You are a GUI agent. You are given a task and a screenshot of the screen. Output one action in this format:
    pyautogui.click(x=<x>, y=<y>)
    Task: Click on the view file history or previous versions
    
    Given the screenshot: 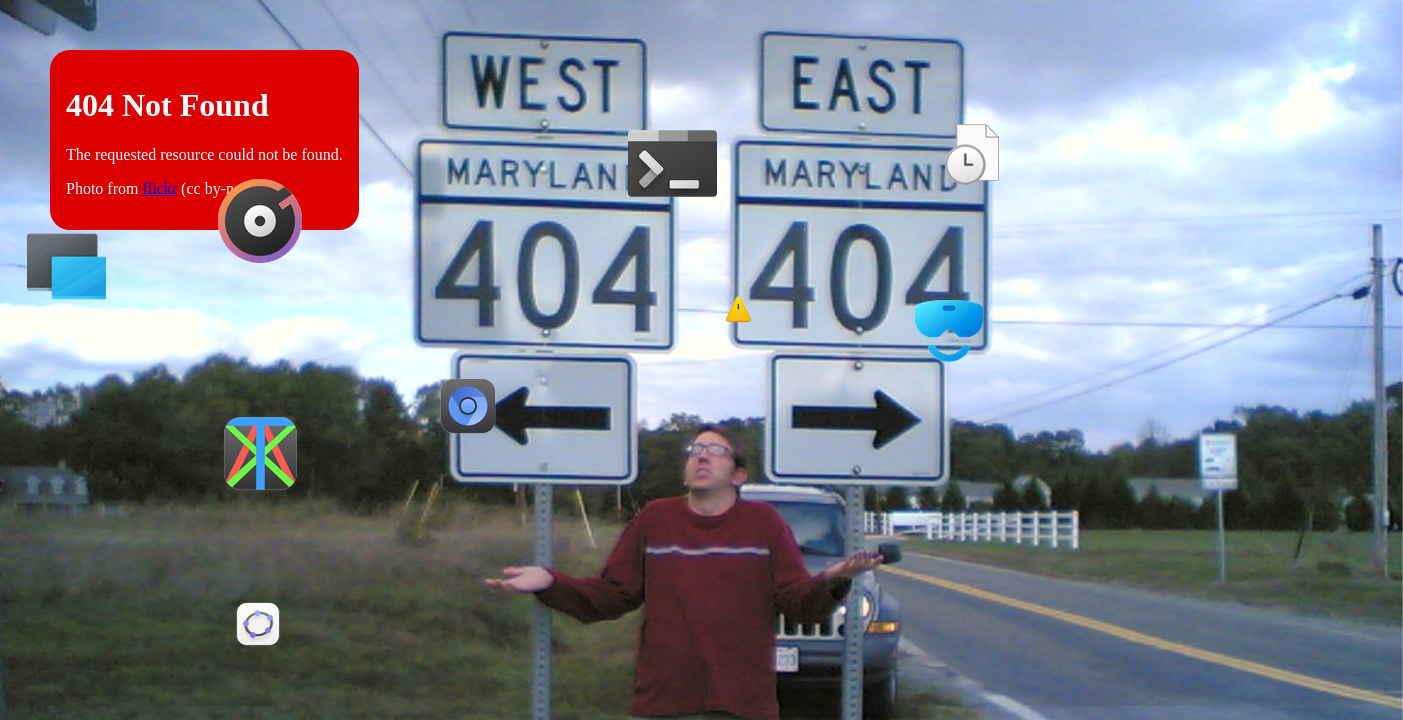 What is the action you would take?
    pyautogui.click(x=977, y=152)
    